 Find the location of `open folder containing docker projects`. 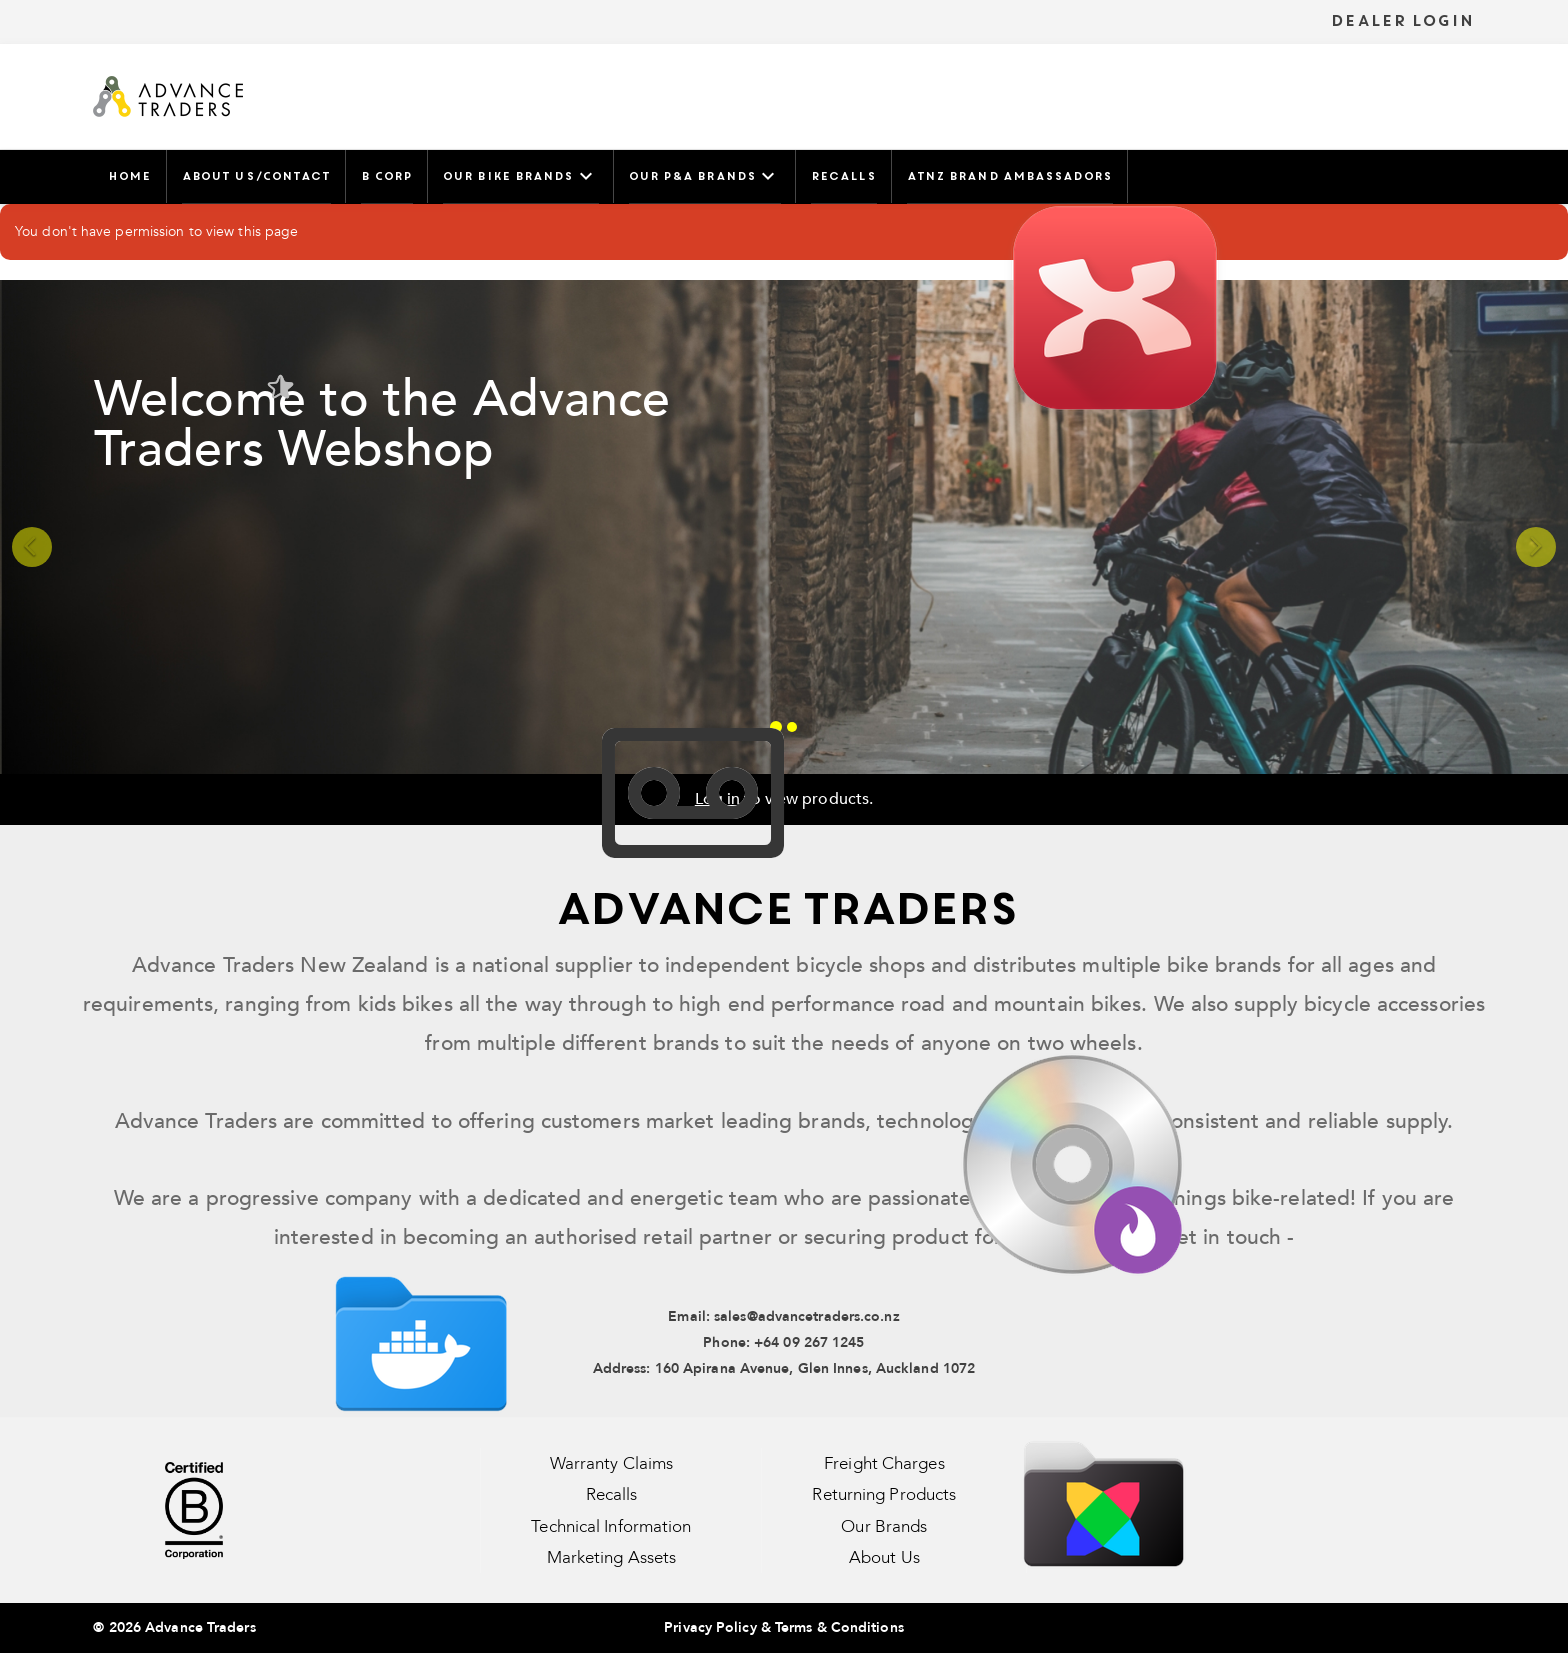

open folder containing docker projects is located at coordinates (420, 1348).